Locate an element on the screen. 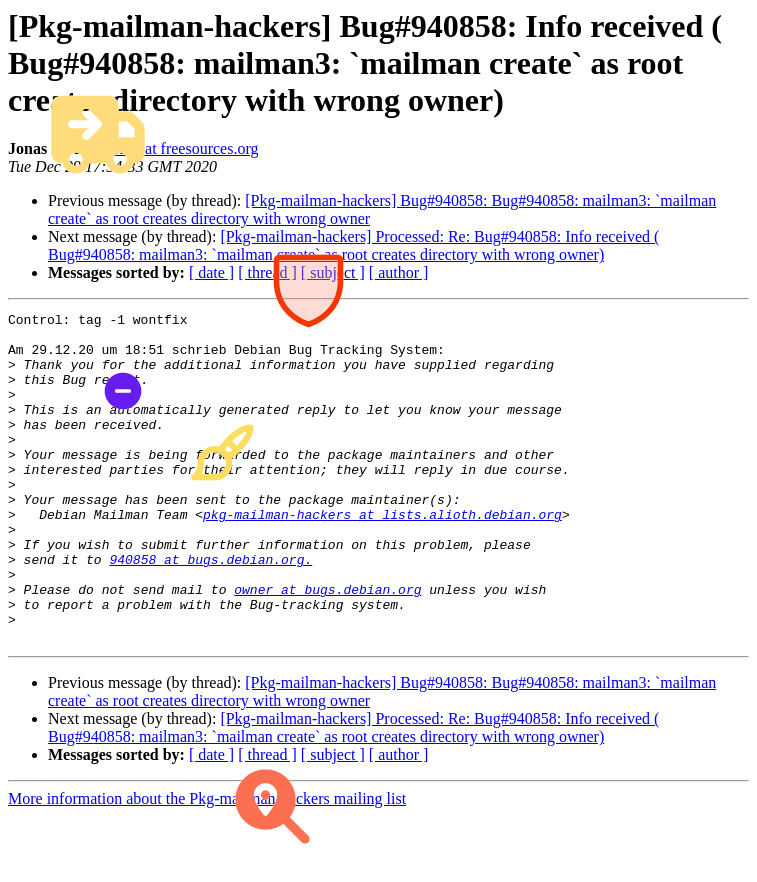 This screenshot has width=757, height=882. access drawing or painting tools is located at coordinates (224, 453).